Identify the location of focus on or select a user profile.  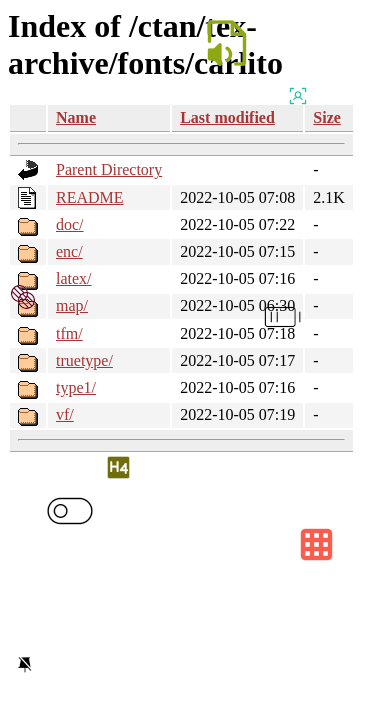
(298, 96).